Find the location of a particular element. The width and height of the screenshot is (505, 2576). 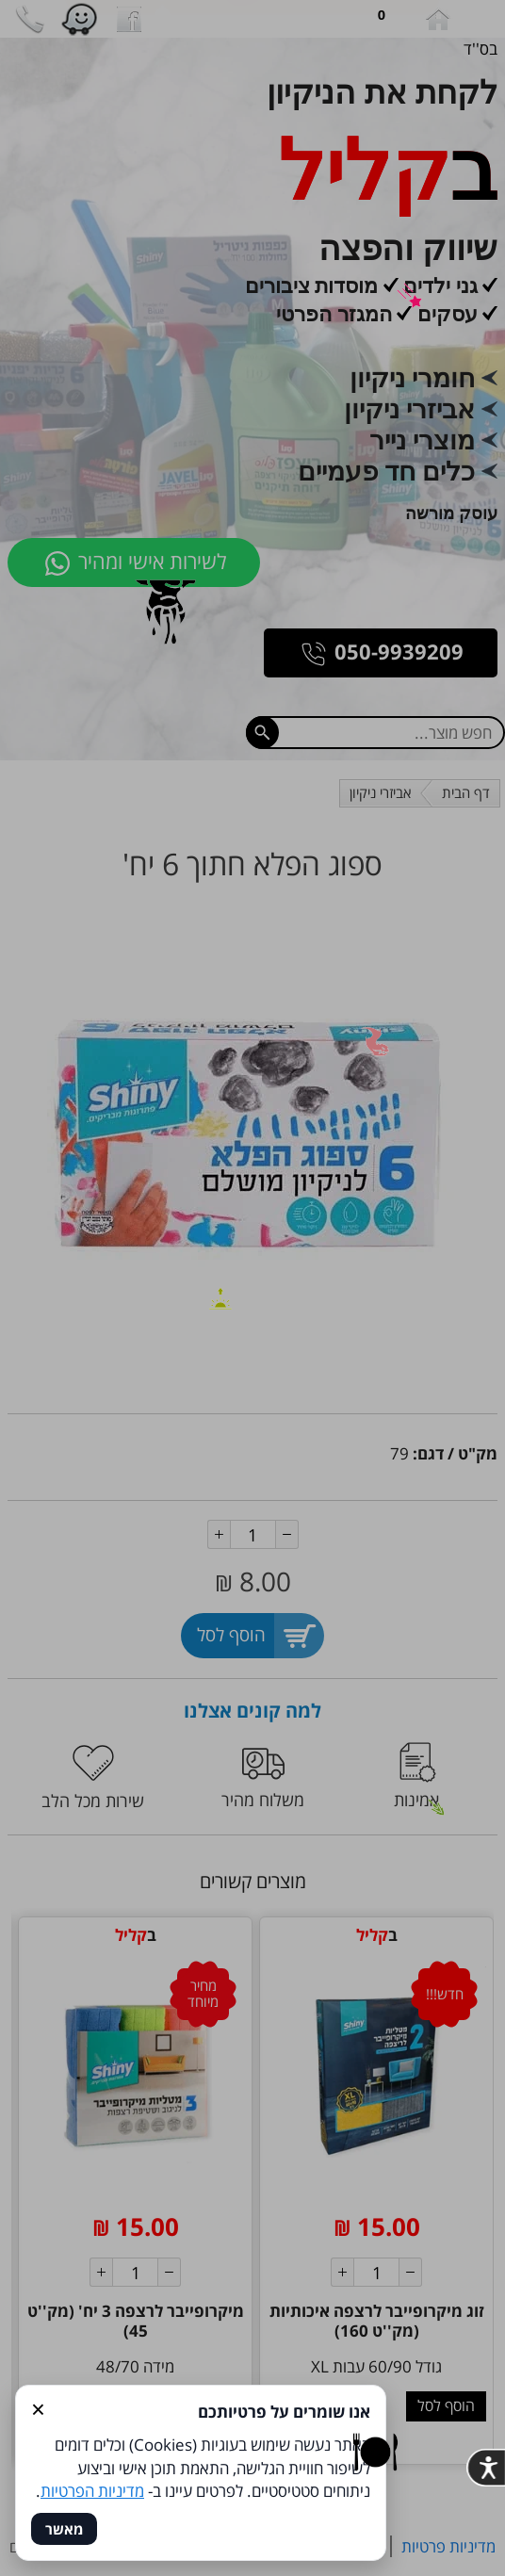

view meal or dining options is located at coordinates (375, 2452).